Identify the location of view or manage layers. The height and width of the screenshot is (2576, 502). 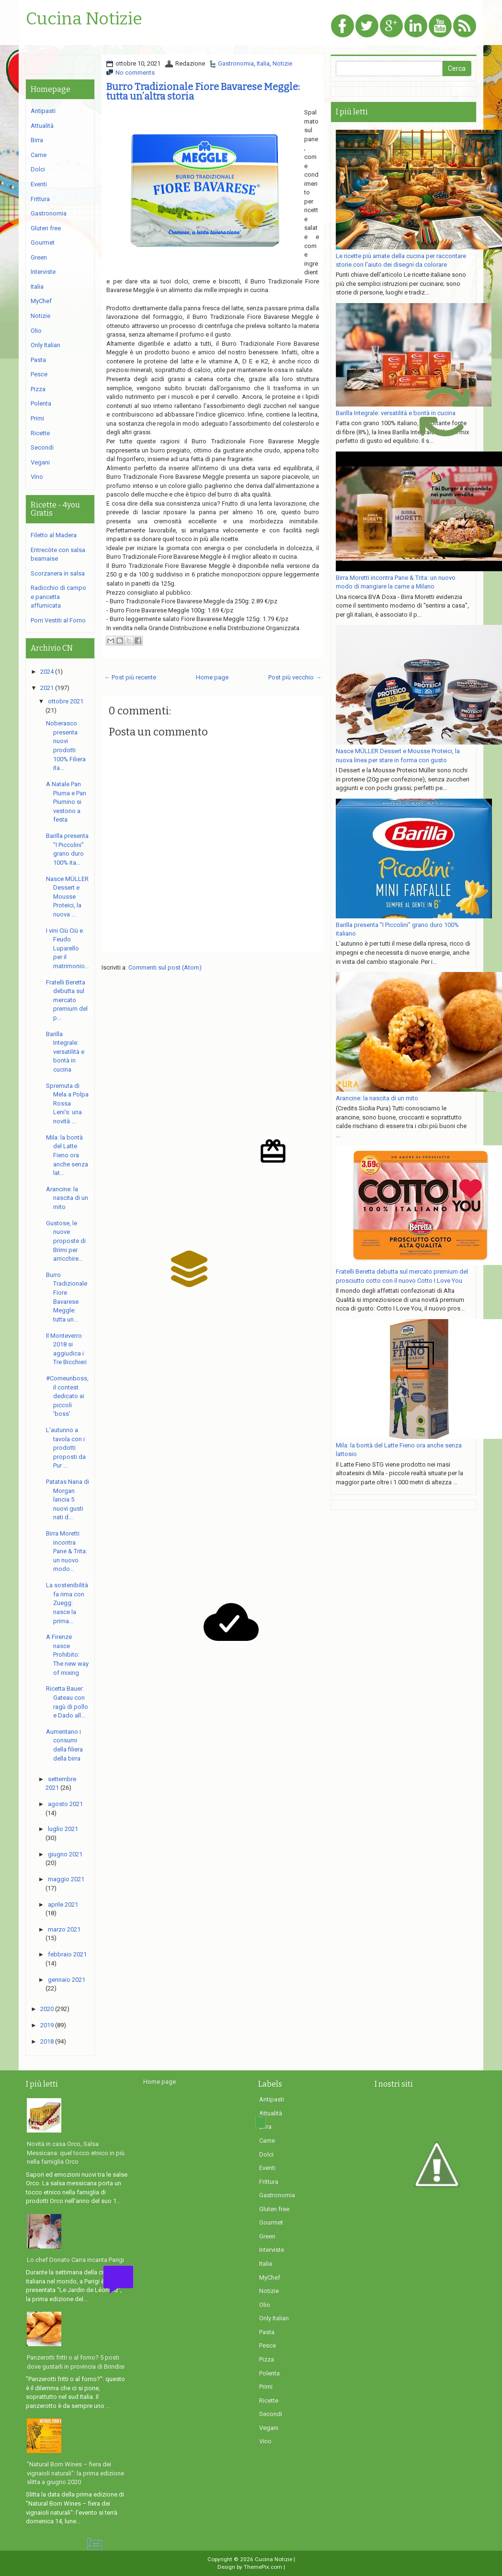
(189, 1269).